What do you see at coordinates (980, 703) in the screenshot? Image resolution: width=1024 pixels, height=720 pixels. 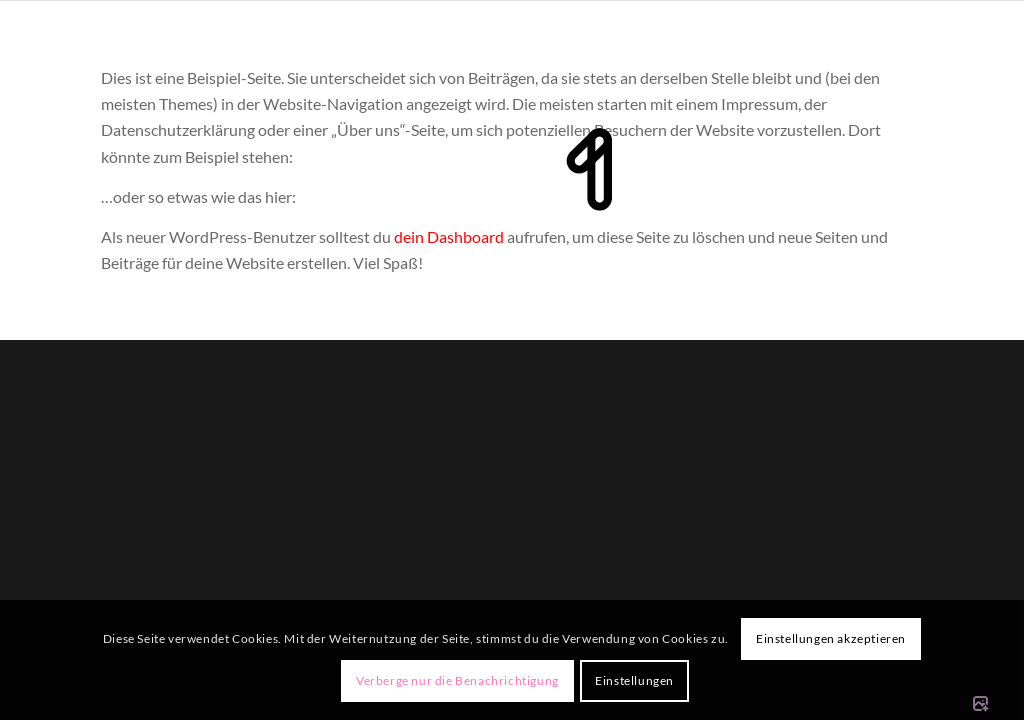 I see `add a new photo` at bounding box center [980, 703].